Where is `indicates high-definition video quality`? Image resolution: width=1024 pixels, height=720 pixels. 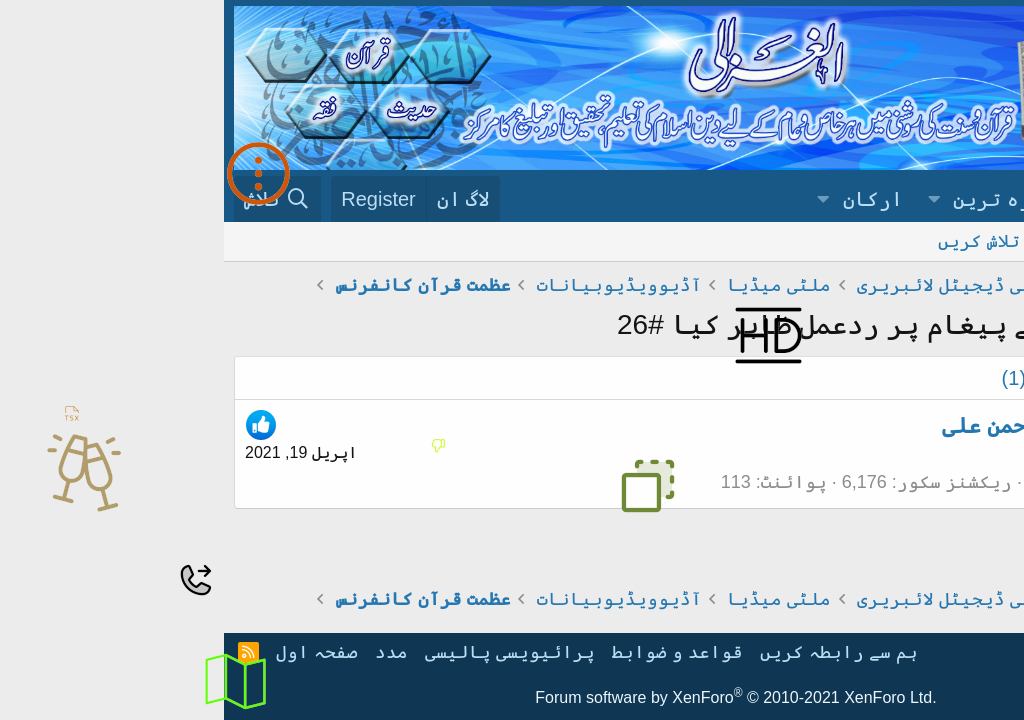
indicates high-definition video quality is located at coordinates (768, 335).